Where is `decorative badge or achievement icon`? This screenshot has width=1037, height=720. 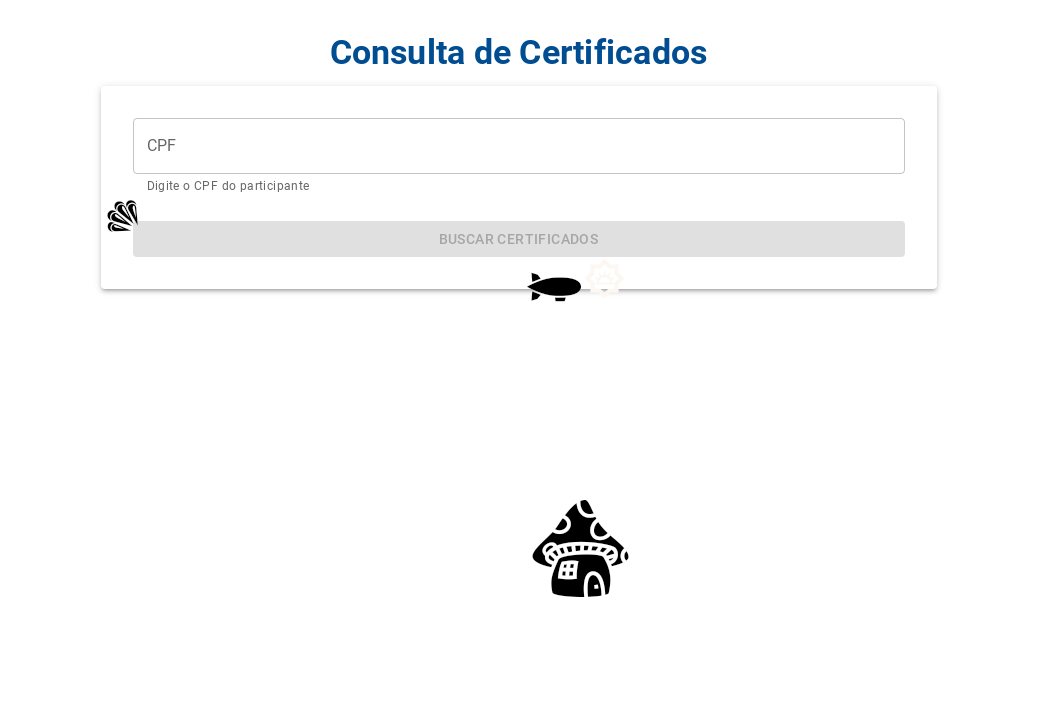 decorative badge or achievement icon is located at coordinates (604, 278).